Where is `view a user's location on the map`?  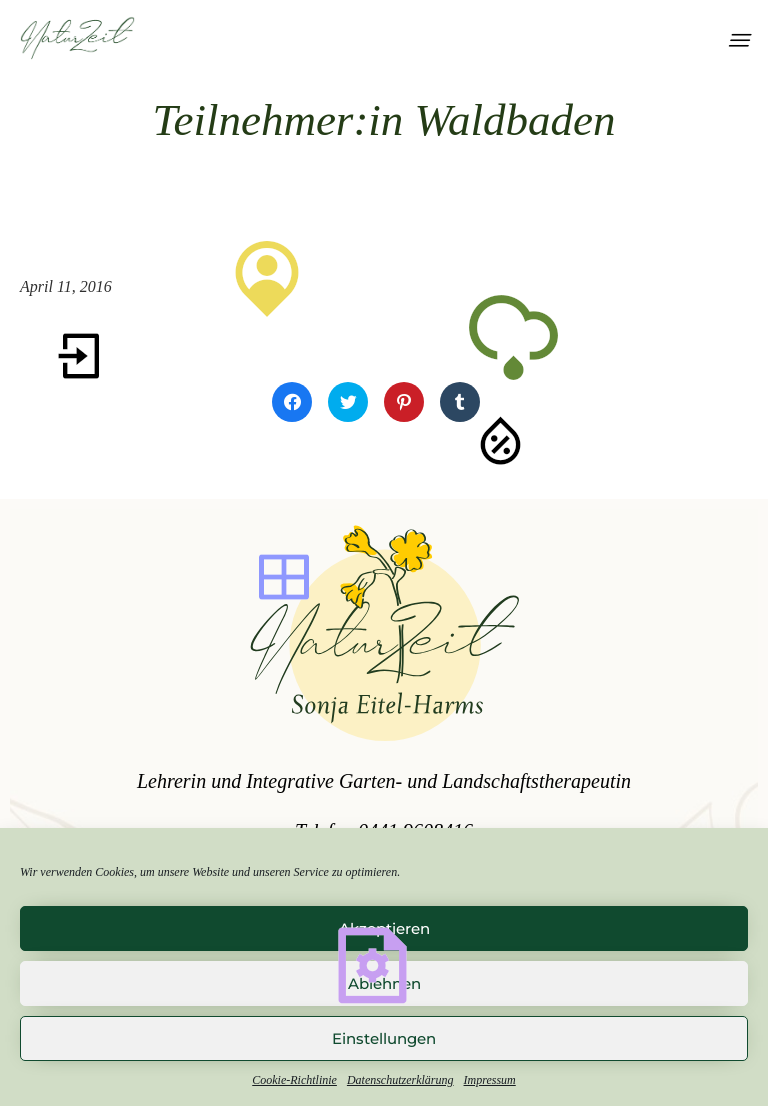 view a user's location on the map is located at coordinates (267, 276).